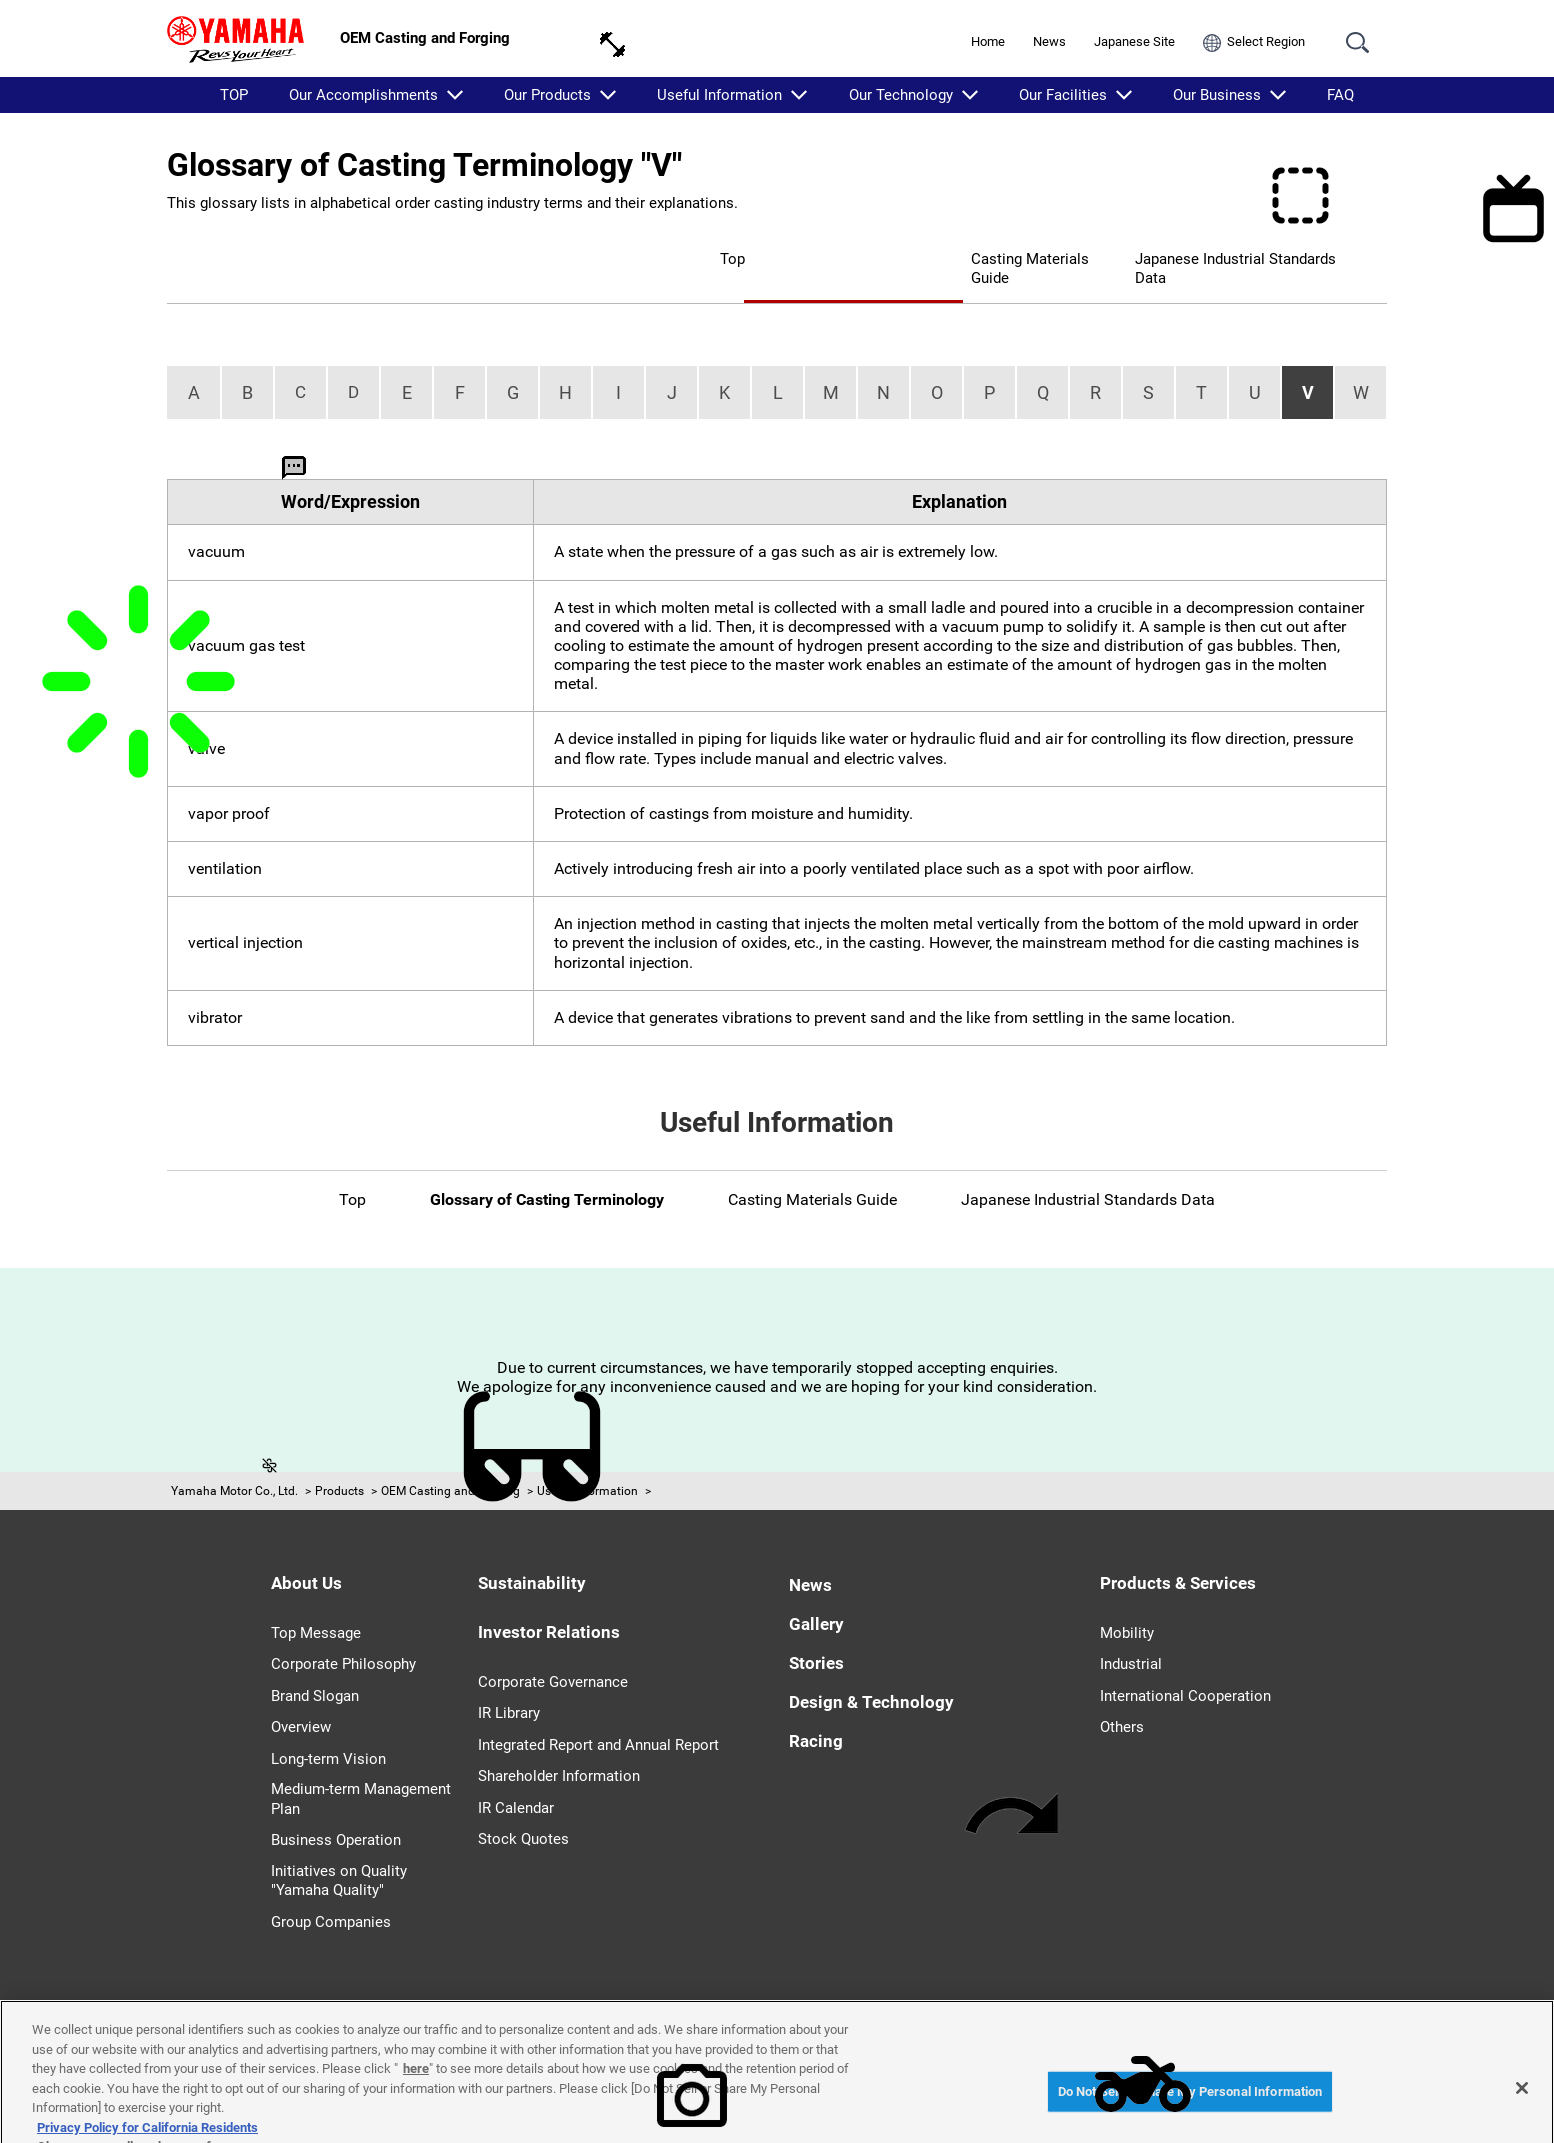 The image size is (1554, 2143). What do you see at coordinates (612, 44) in the screenshot?
I see `access fitness or workout features` at bounding box center [612, 44].